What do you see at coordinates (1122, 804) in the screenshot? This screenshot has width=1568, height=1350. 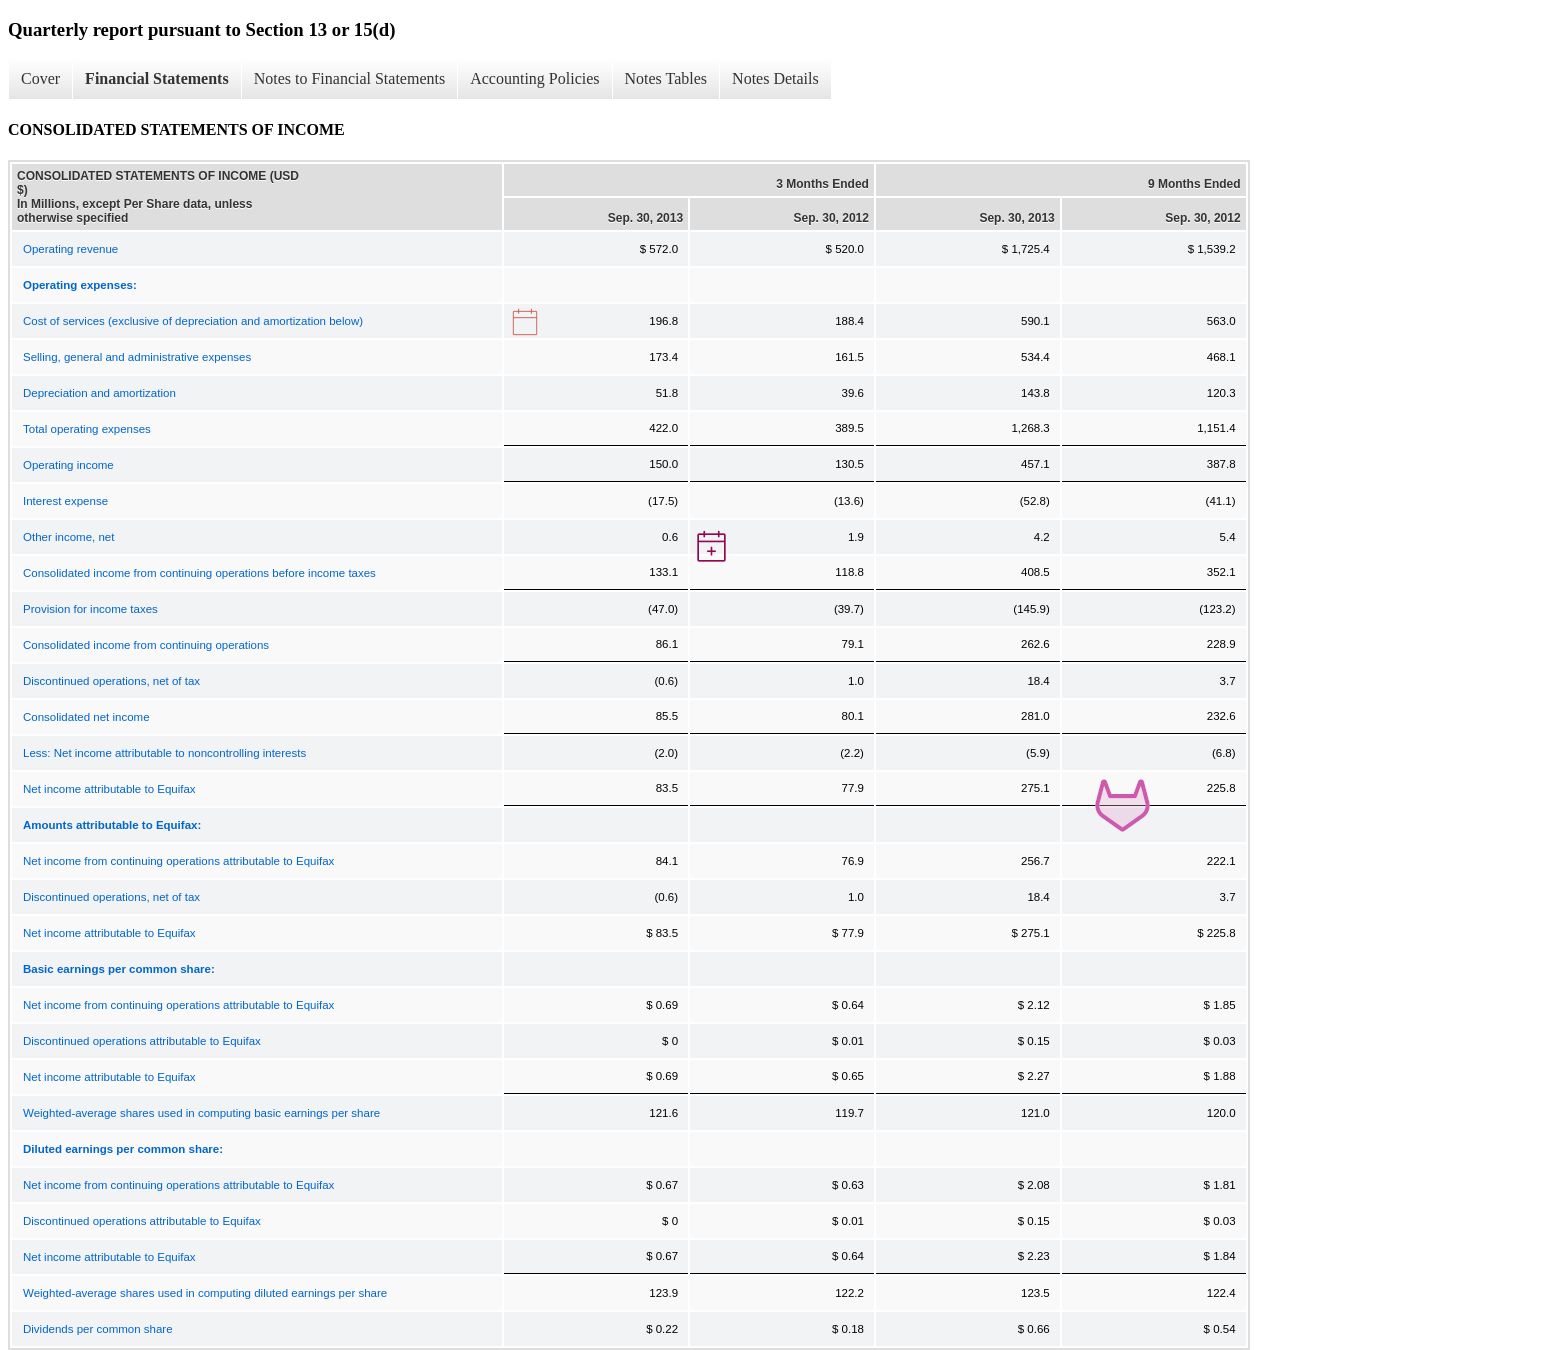 I see `open gitlab repository` at bounding box center [1122, 804].